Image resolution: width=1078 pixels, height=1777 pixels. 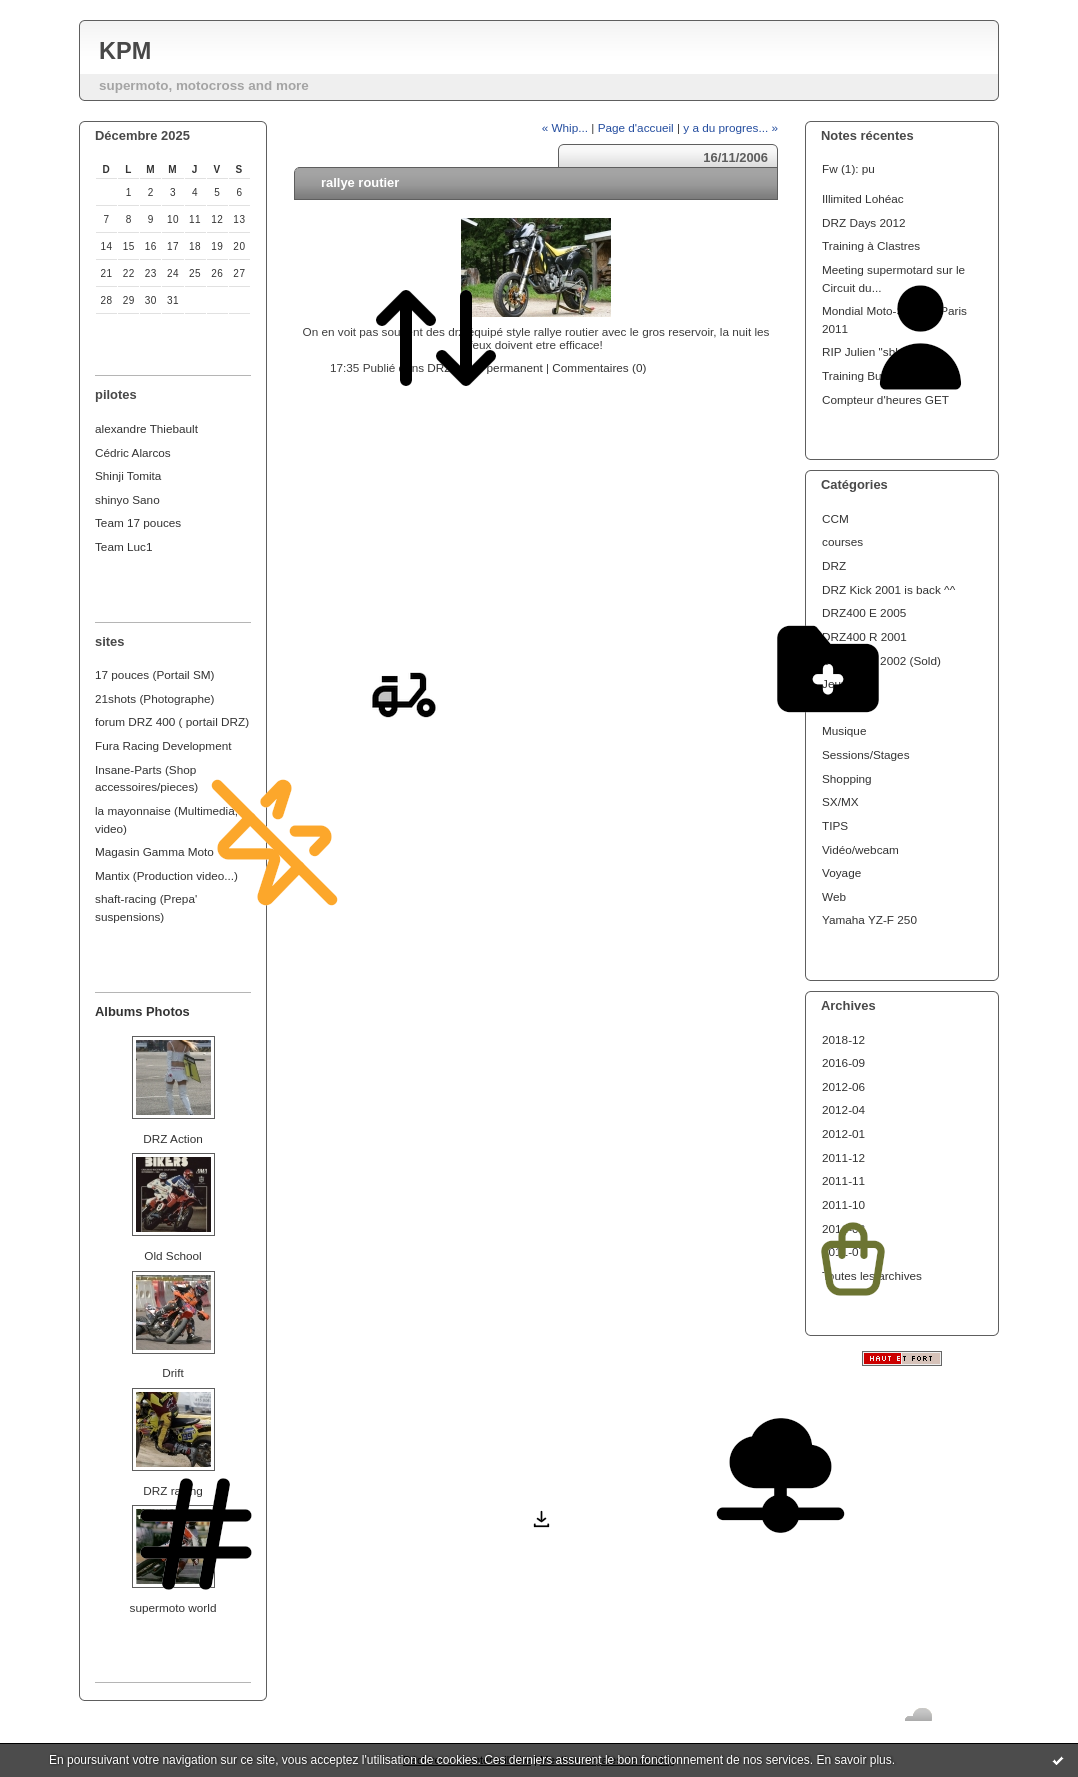 What do you see at coordinates (828, 669) in the screenshot?
I see `create a new folder` at bounding box center [828, 669].